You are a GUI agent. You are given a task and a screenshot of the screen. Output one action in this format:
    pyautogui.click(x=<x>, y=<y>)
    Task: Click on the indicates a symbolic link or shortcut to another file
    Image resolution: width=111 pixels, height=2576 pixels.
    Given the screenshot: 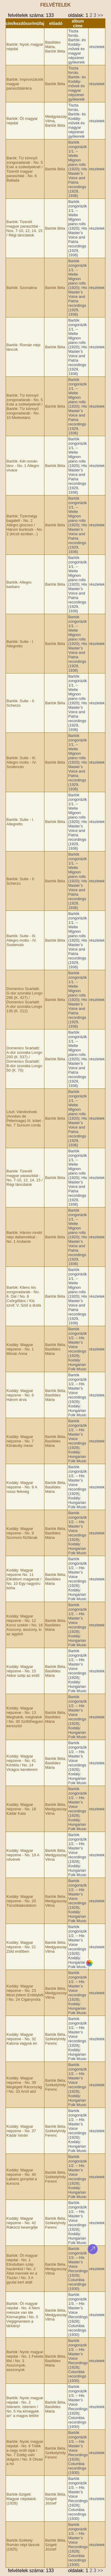 What is the action you would take?
    pyautogui.click(x=93, y=2249)
    